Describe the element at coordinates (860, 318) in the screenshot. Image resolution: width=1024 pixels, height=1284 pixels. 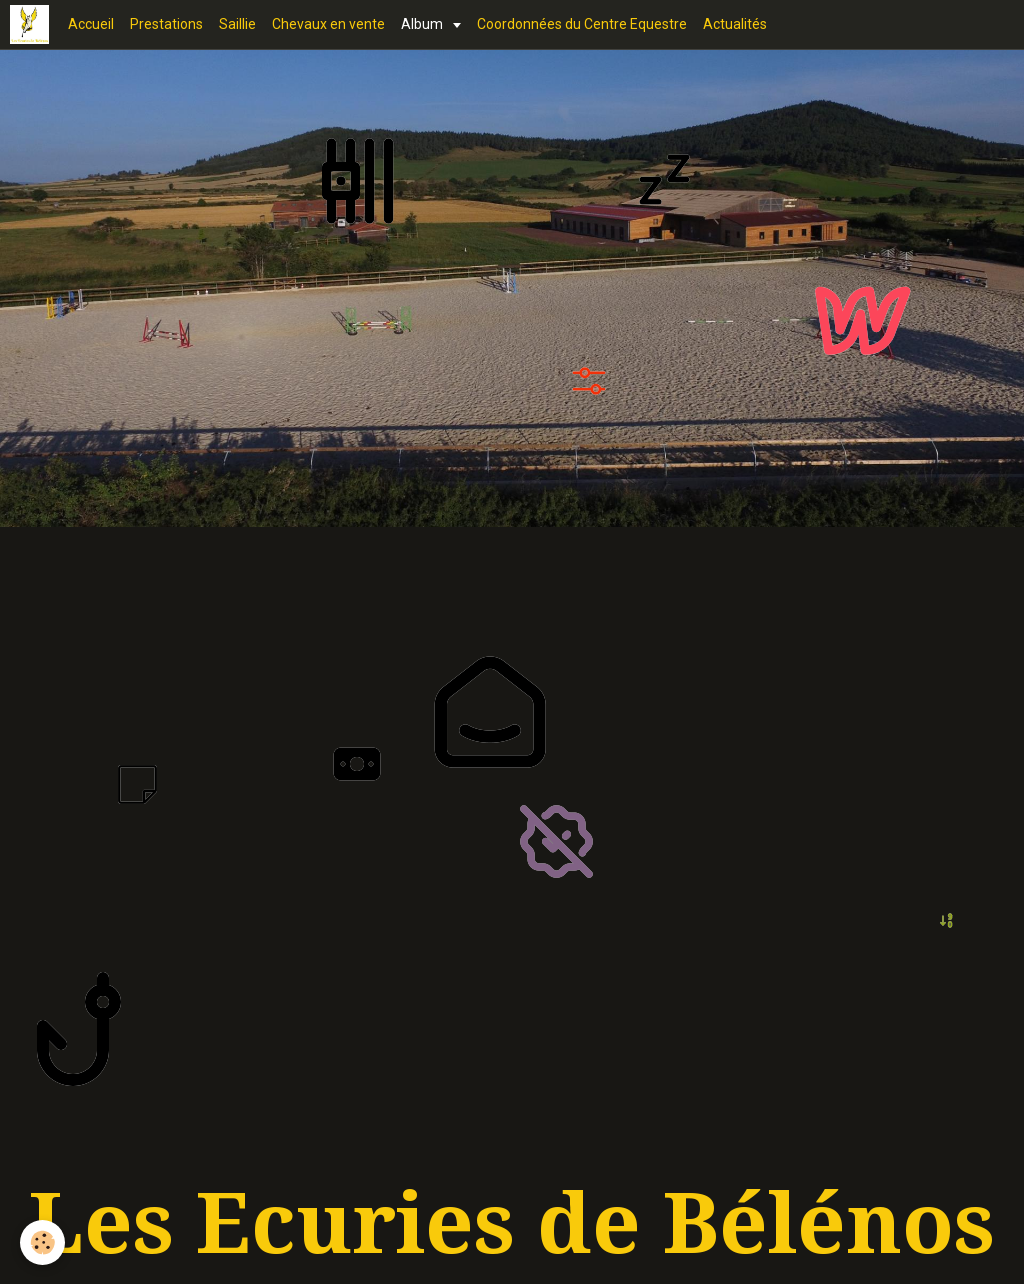
I see `open Webflow website builder` at that location.